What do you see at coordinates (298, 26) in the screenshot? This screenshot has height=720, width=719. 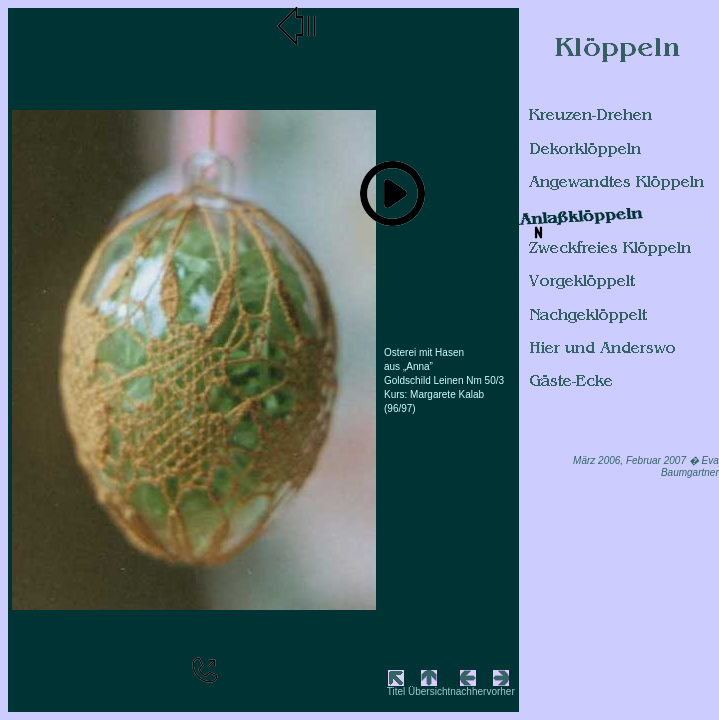 I see `go back multiple steps` at bounding box center [298, 26].